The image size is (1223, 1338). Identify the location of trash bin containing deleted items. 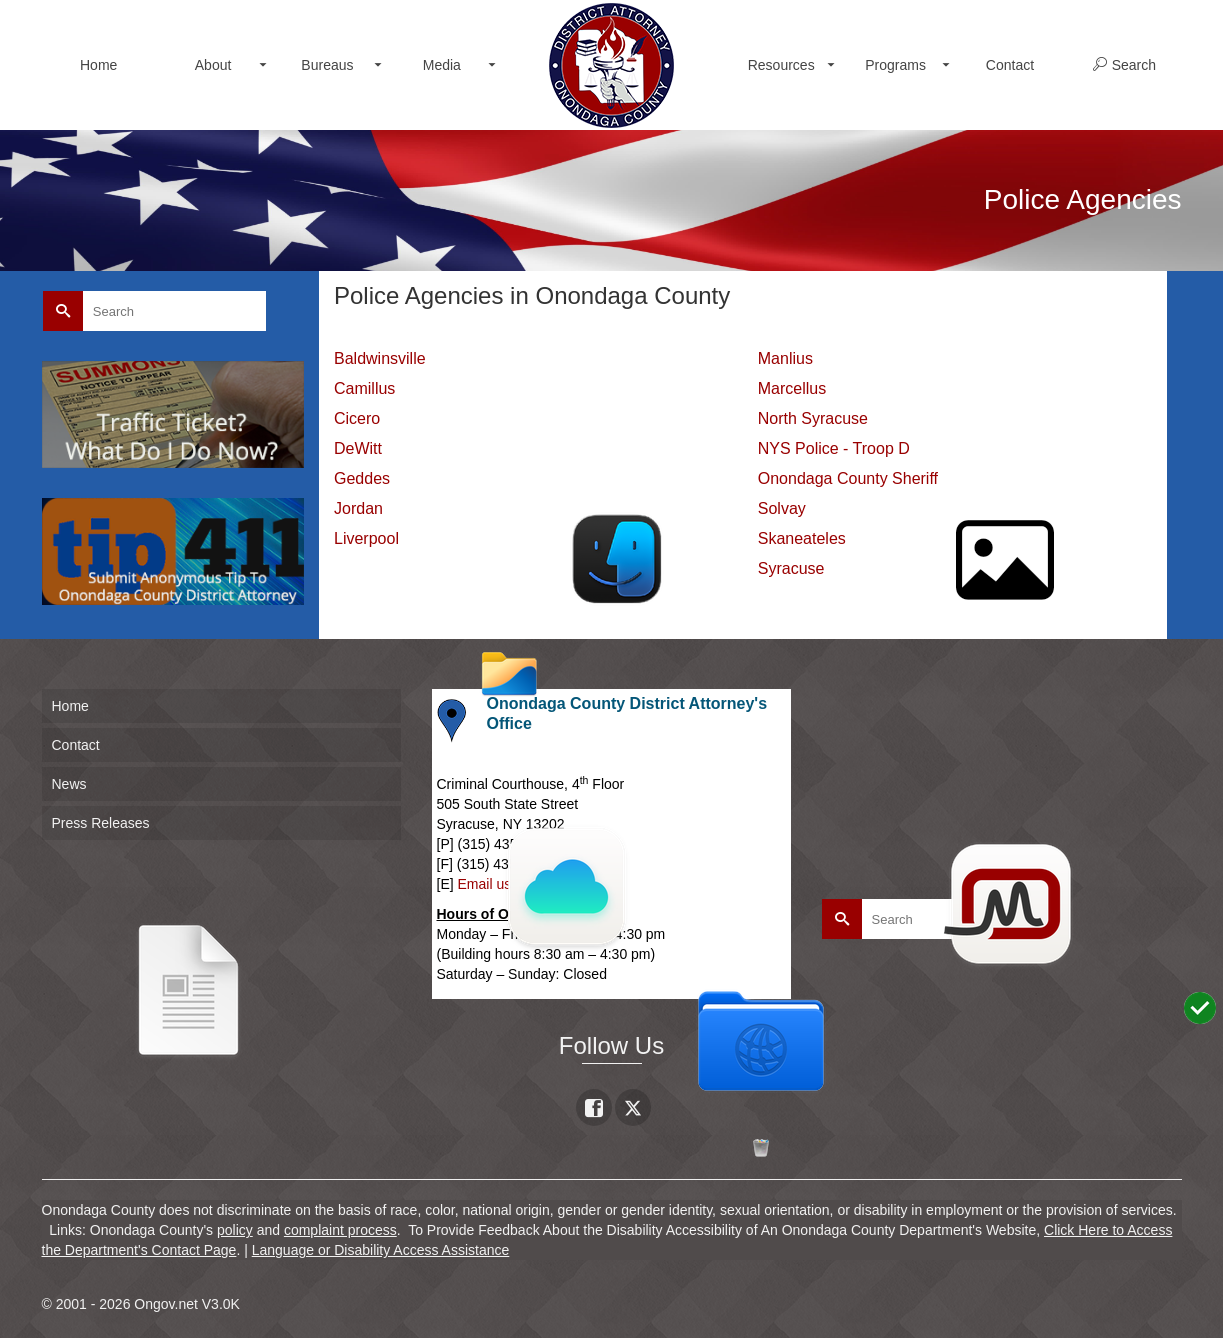
(761, 1148).